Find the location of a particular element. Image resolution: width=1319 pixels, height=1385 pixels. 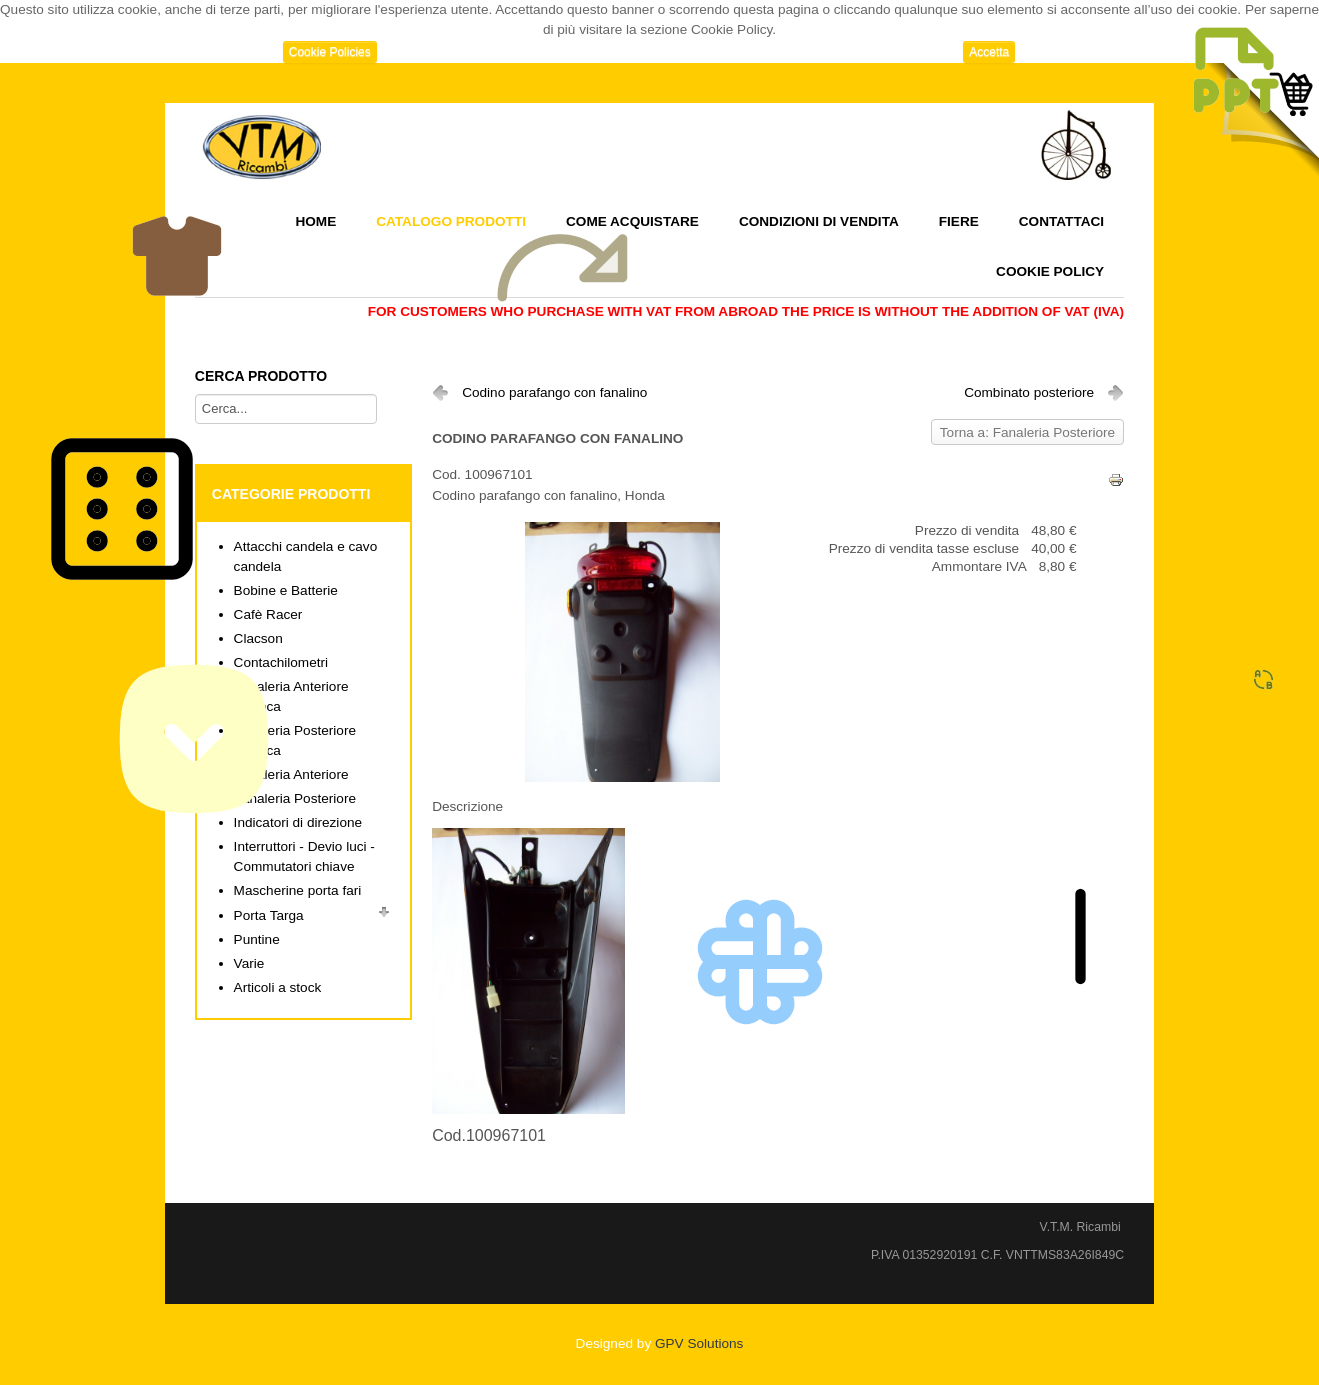

open Slack workspace is located at coordinates (760, 962).